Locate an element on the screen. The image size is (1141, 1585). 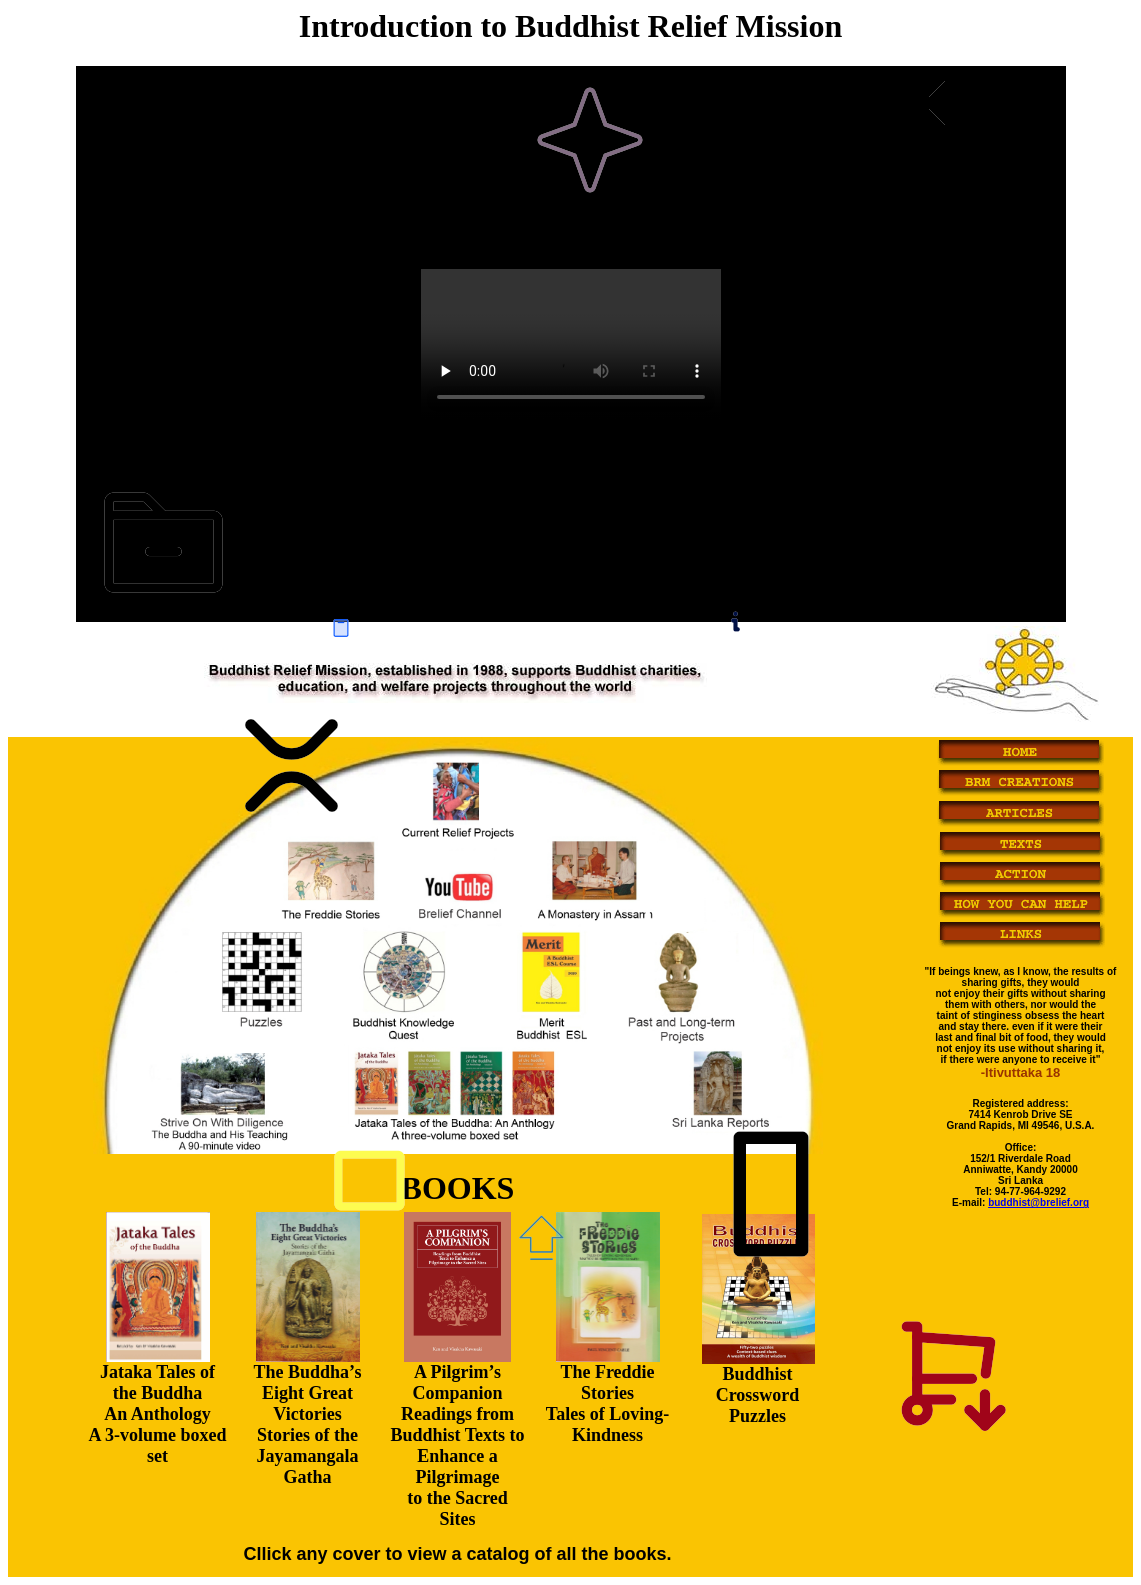
indicates a featured or highlighted item is located at coordinates (590, 140).